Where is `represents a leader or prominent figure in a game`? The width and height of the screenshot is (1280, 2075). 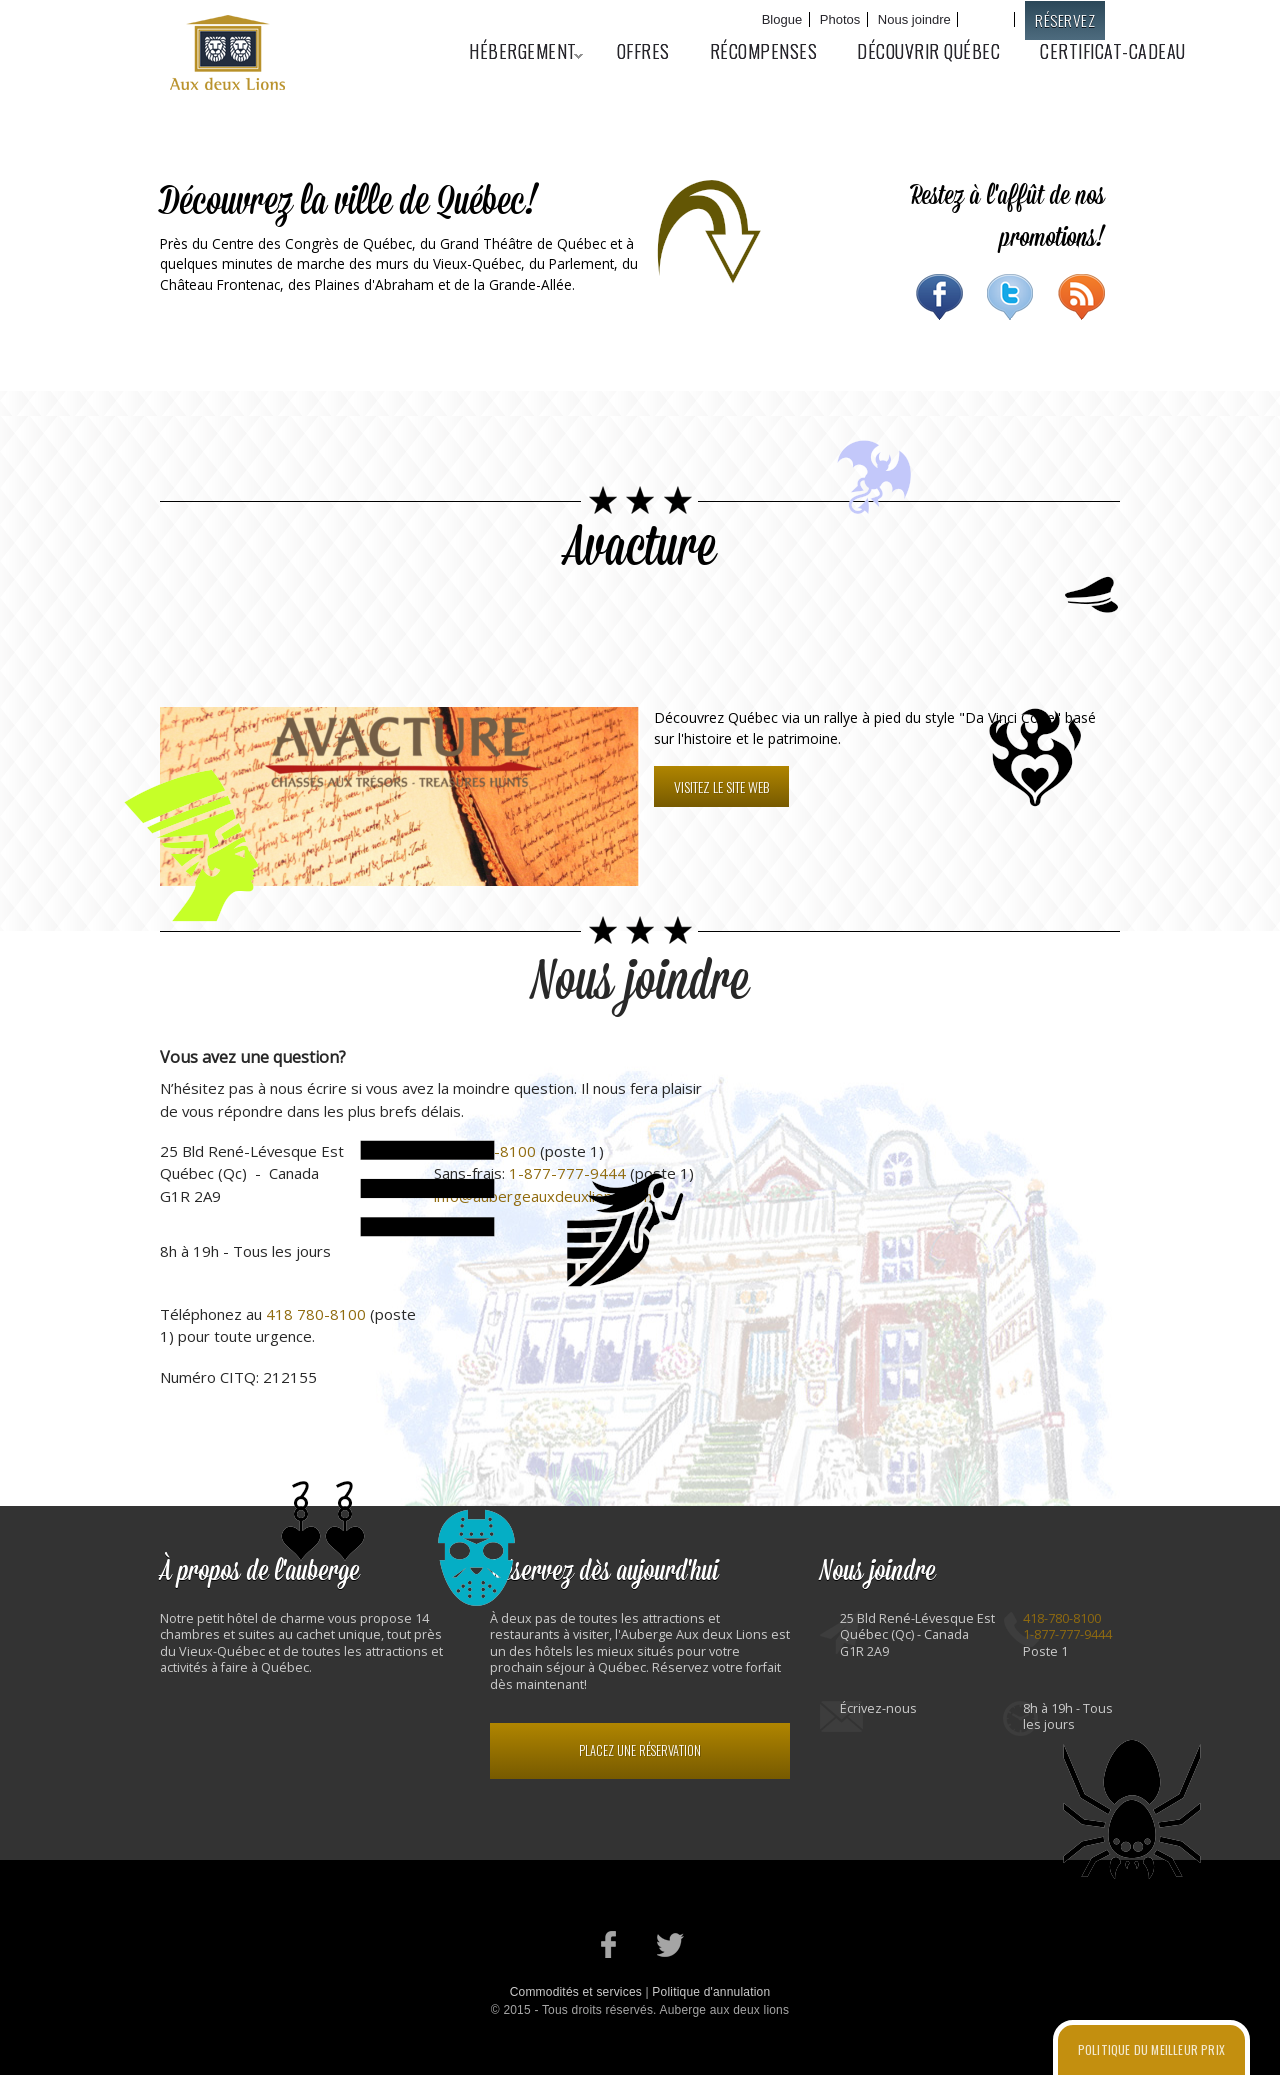
represents a leader or prominent figure in a game is located at coordinates (625, 1228).